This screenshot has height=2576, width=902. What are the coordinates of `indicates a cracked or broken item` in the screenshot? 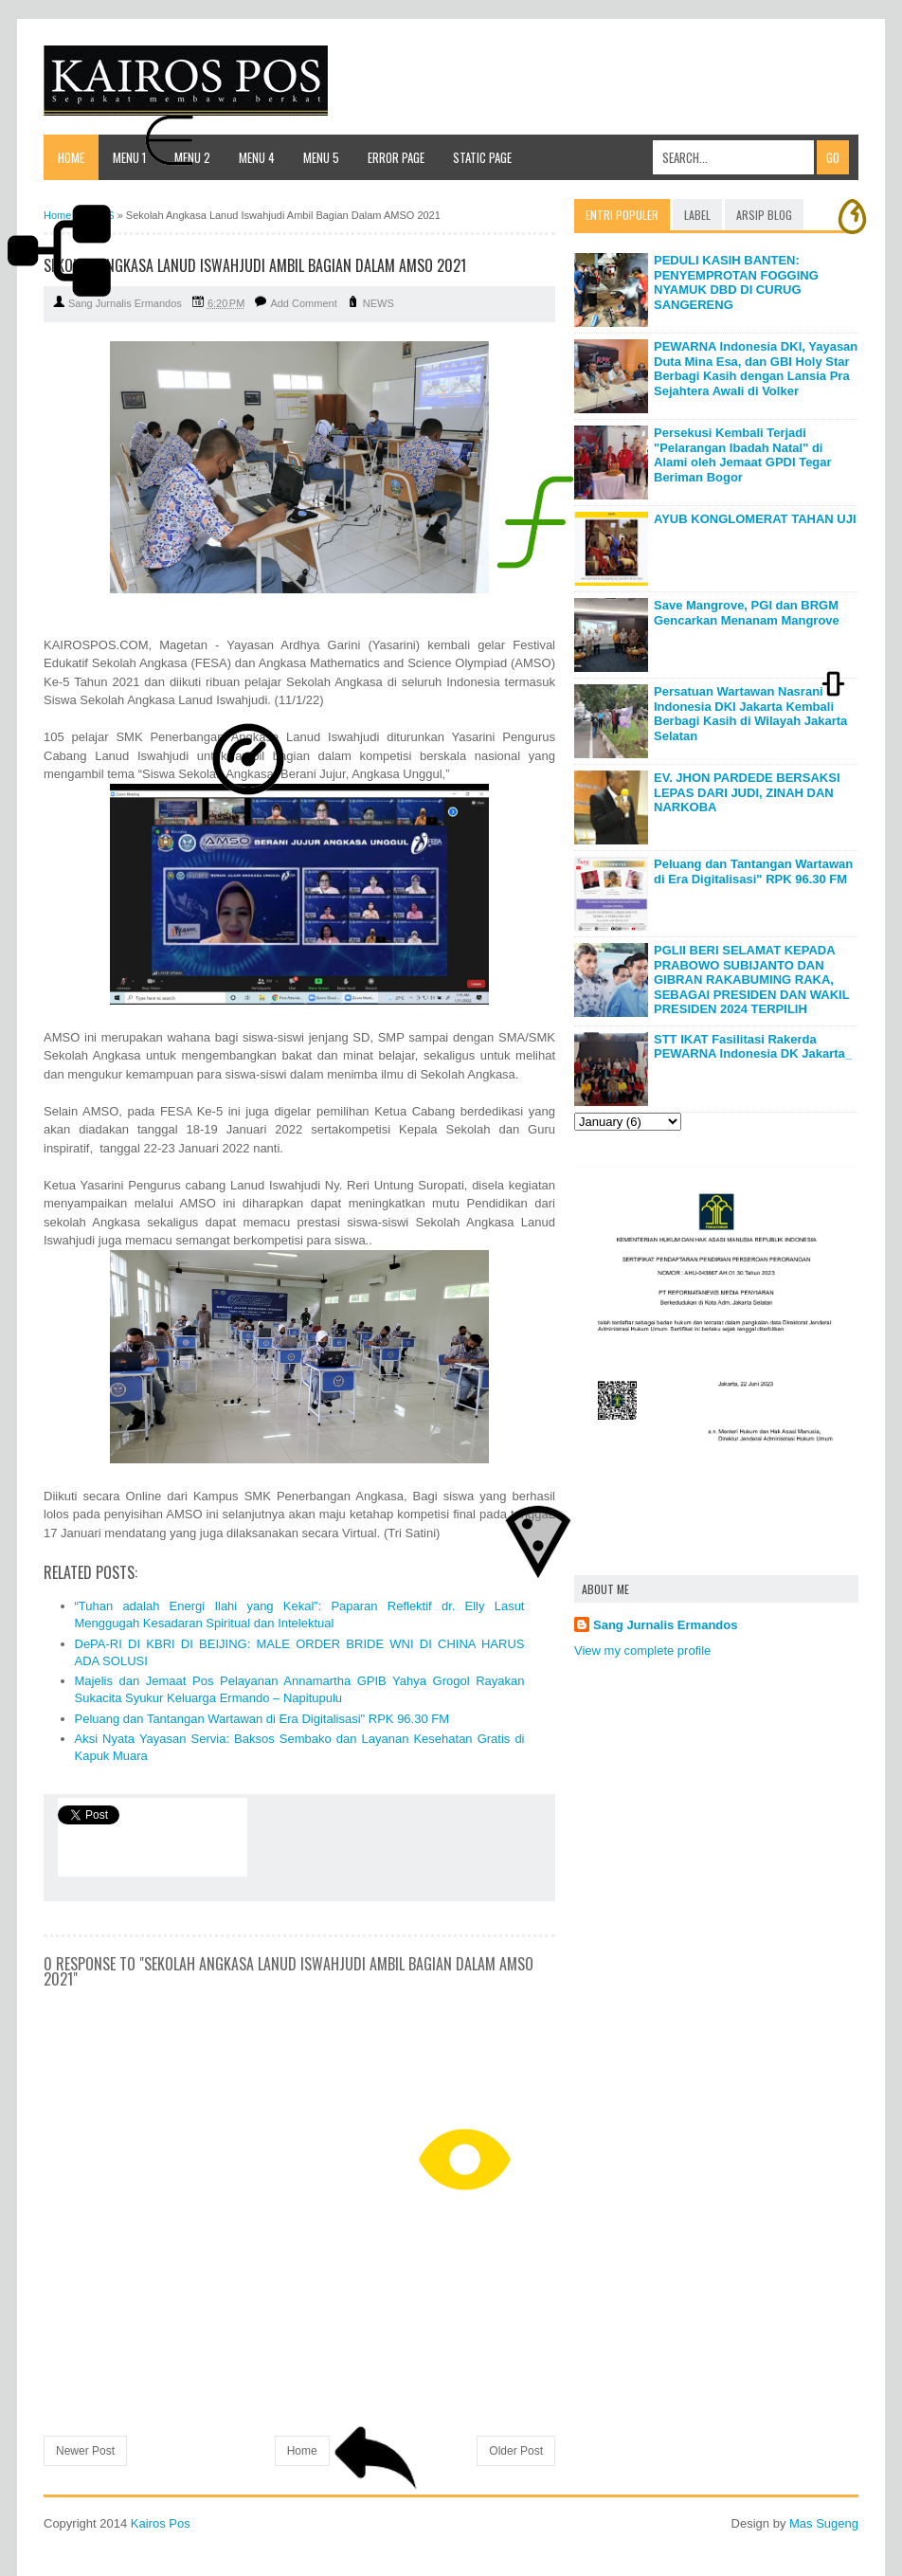 It's located at (852, 216).